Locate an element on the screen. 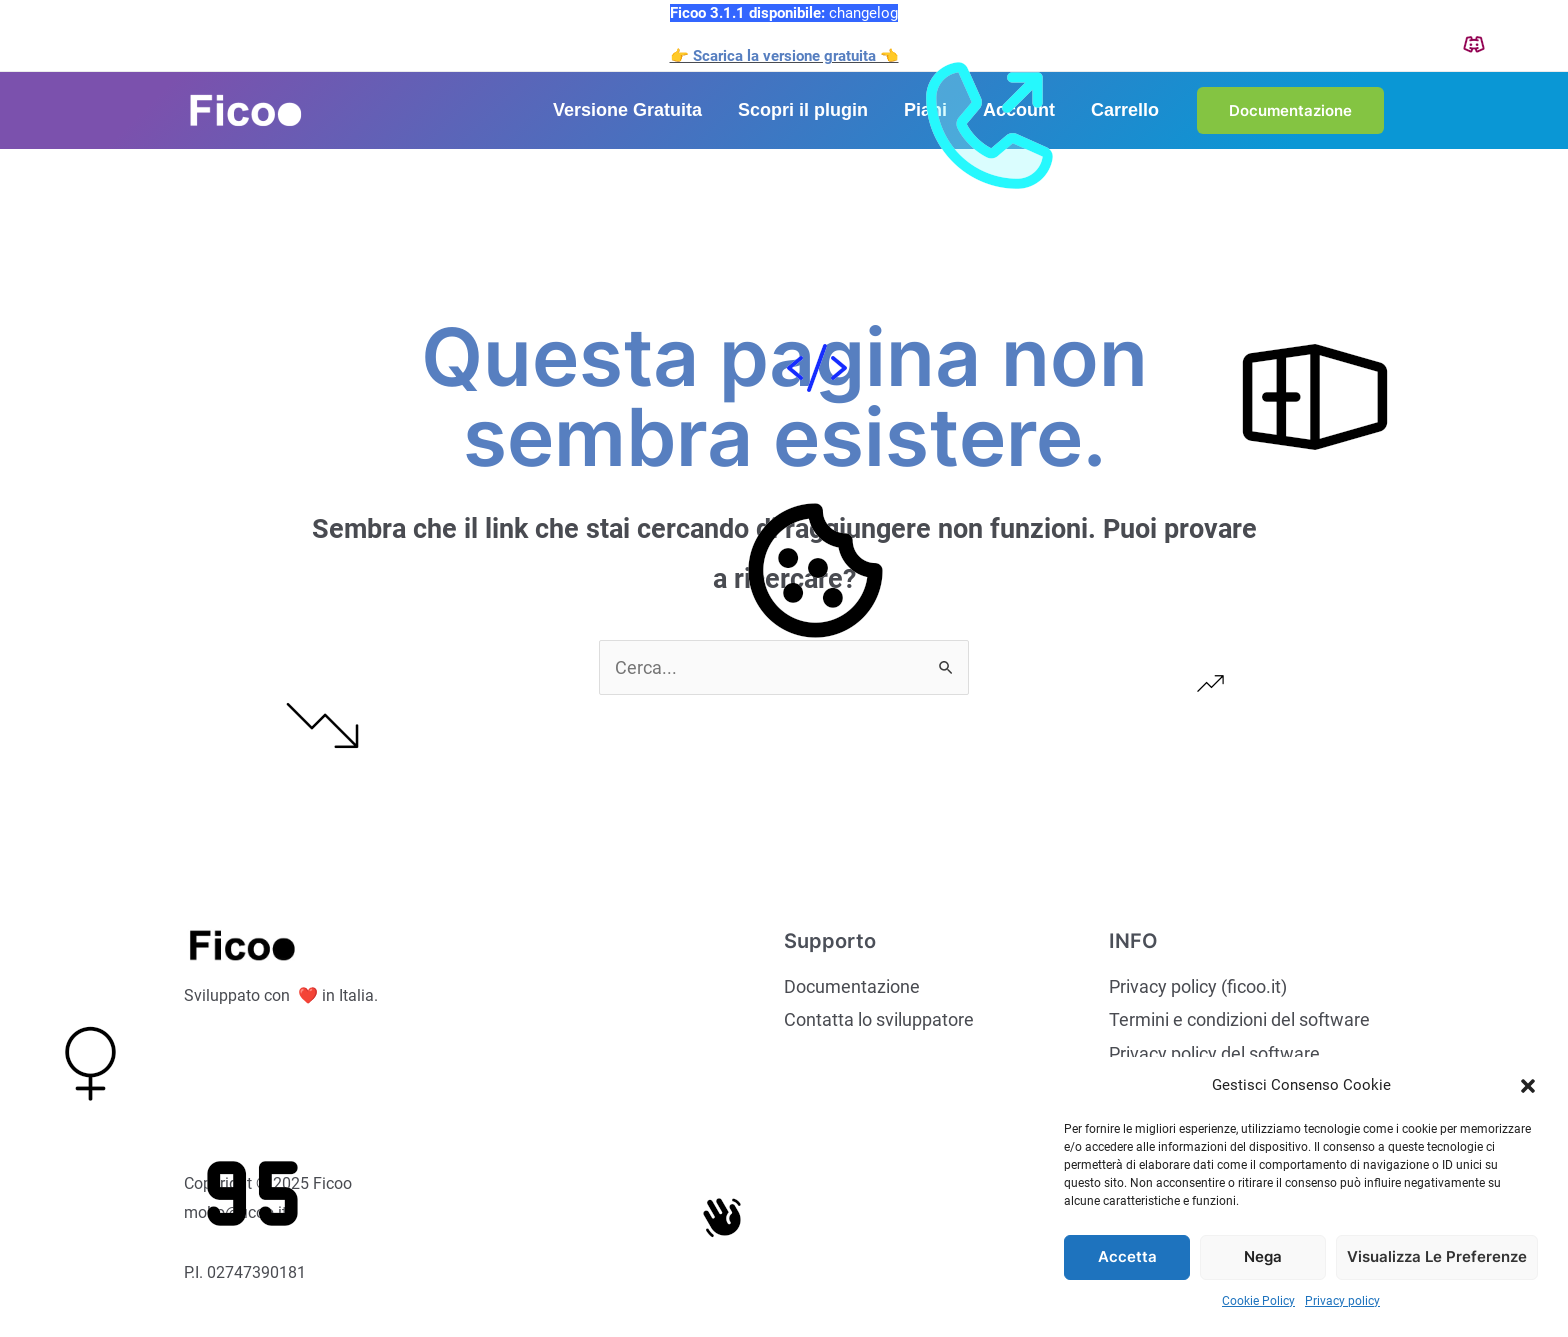  make an outgoing call is located at coordinates (992, 123).